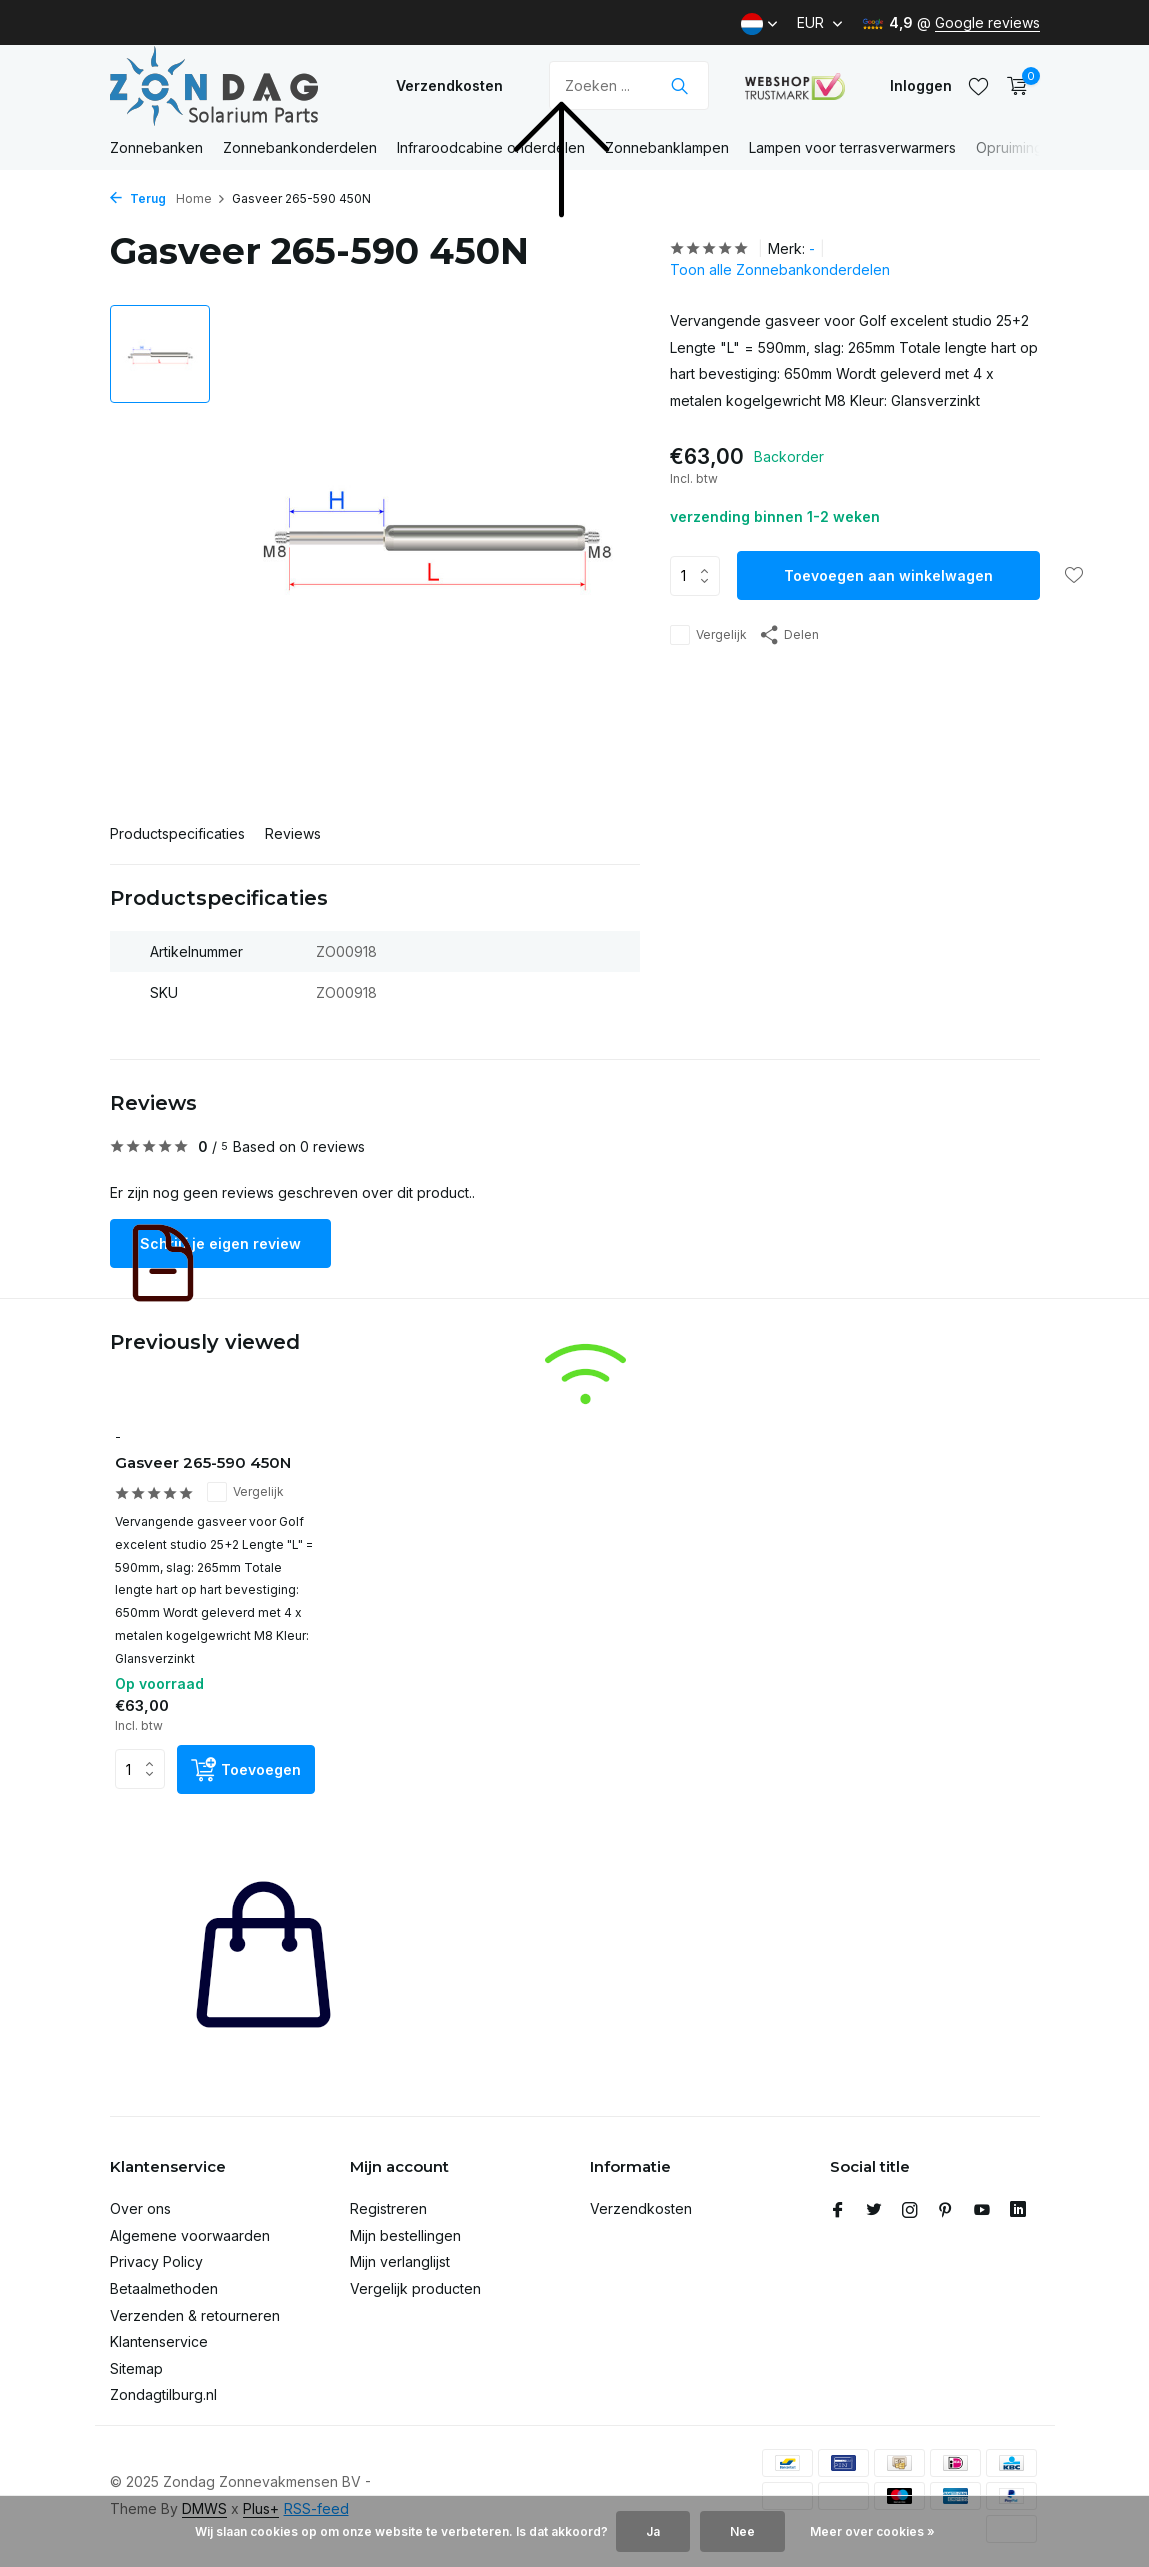 This screenshot has height=2567, width=1149. What do you see at coordinates (163, 1263) in the screenshot?
I see `remove content from a document` at bounding box center [163, 1263].